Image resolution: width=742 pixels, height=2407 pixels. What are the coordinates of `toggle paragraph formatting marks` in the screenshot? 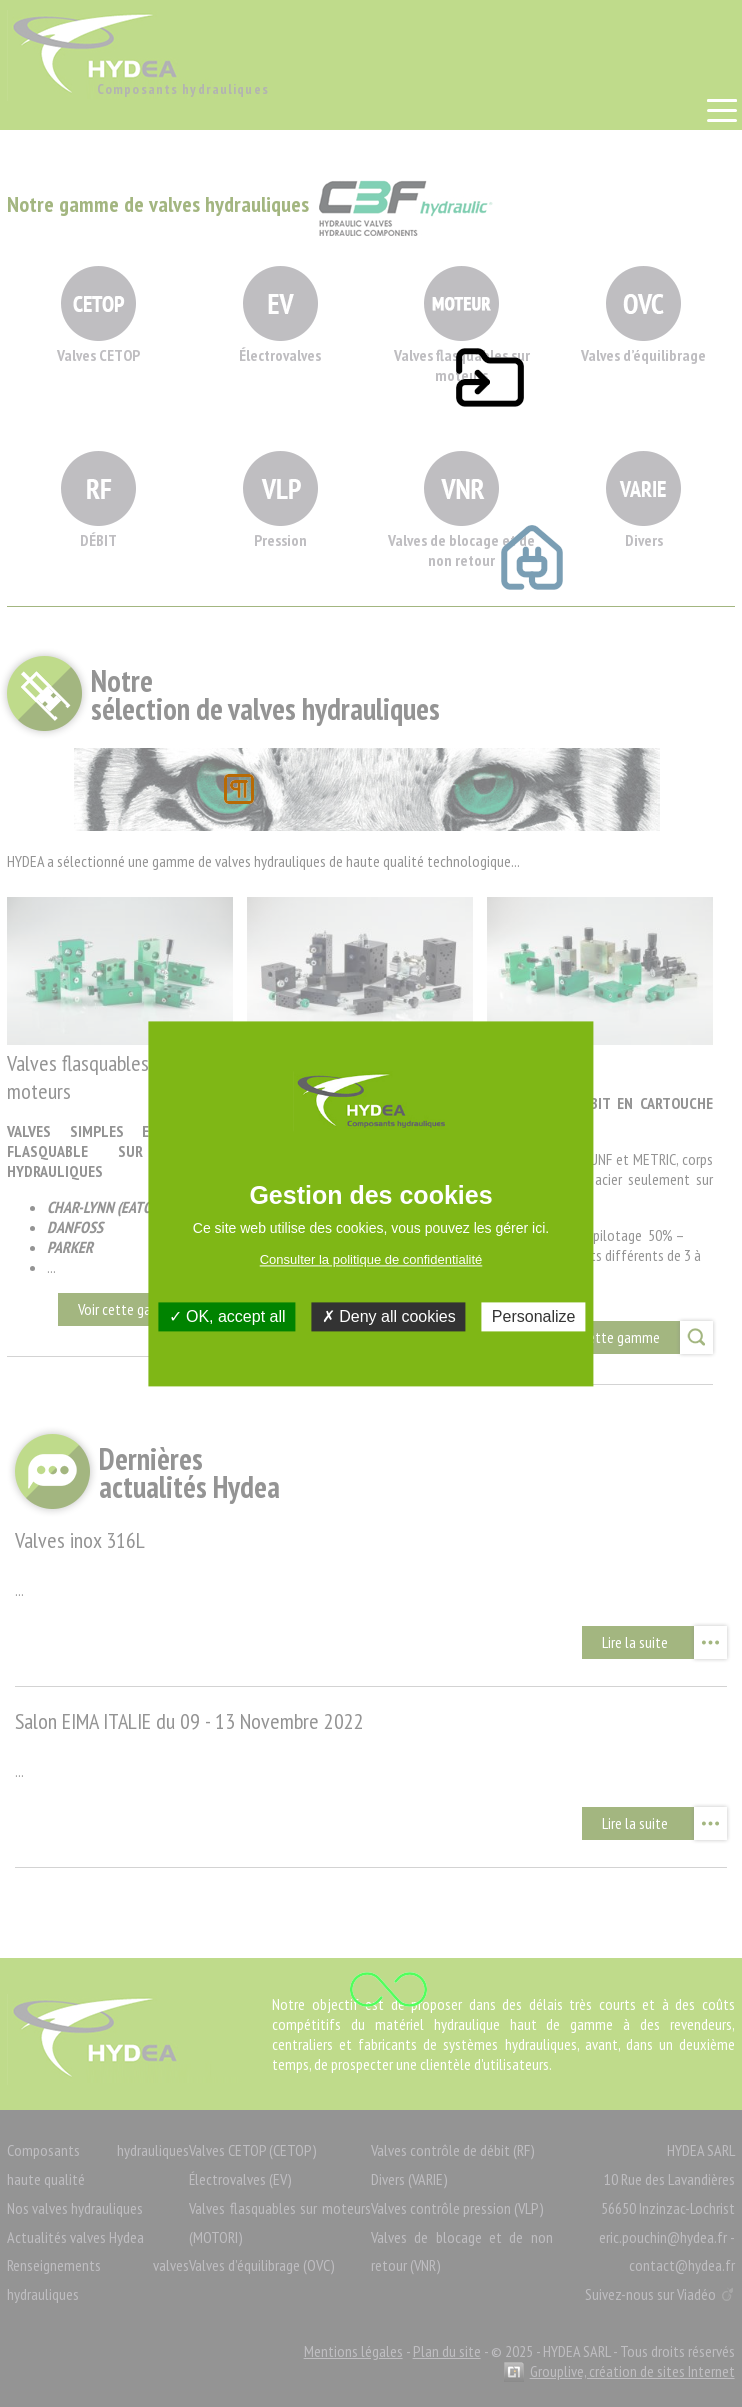 It's located at (239, 789).